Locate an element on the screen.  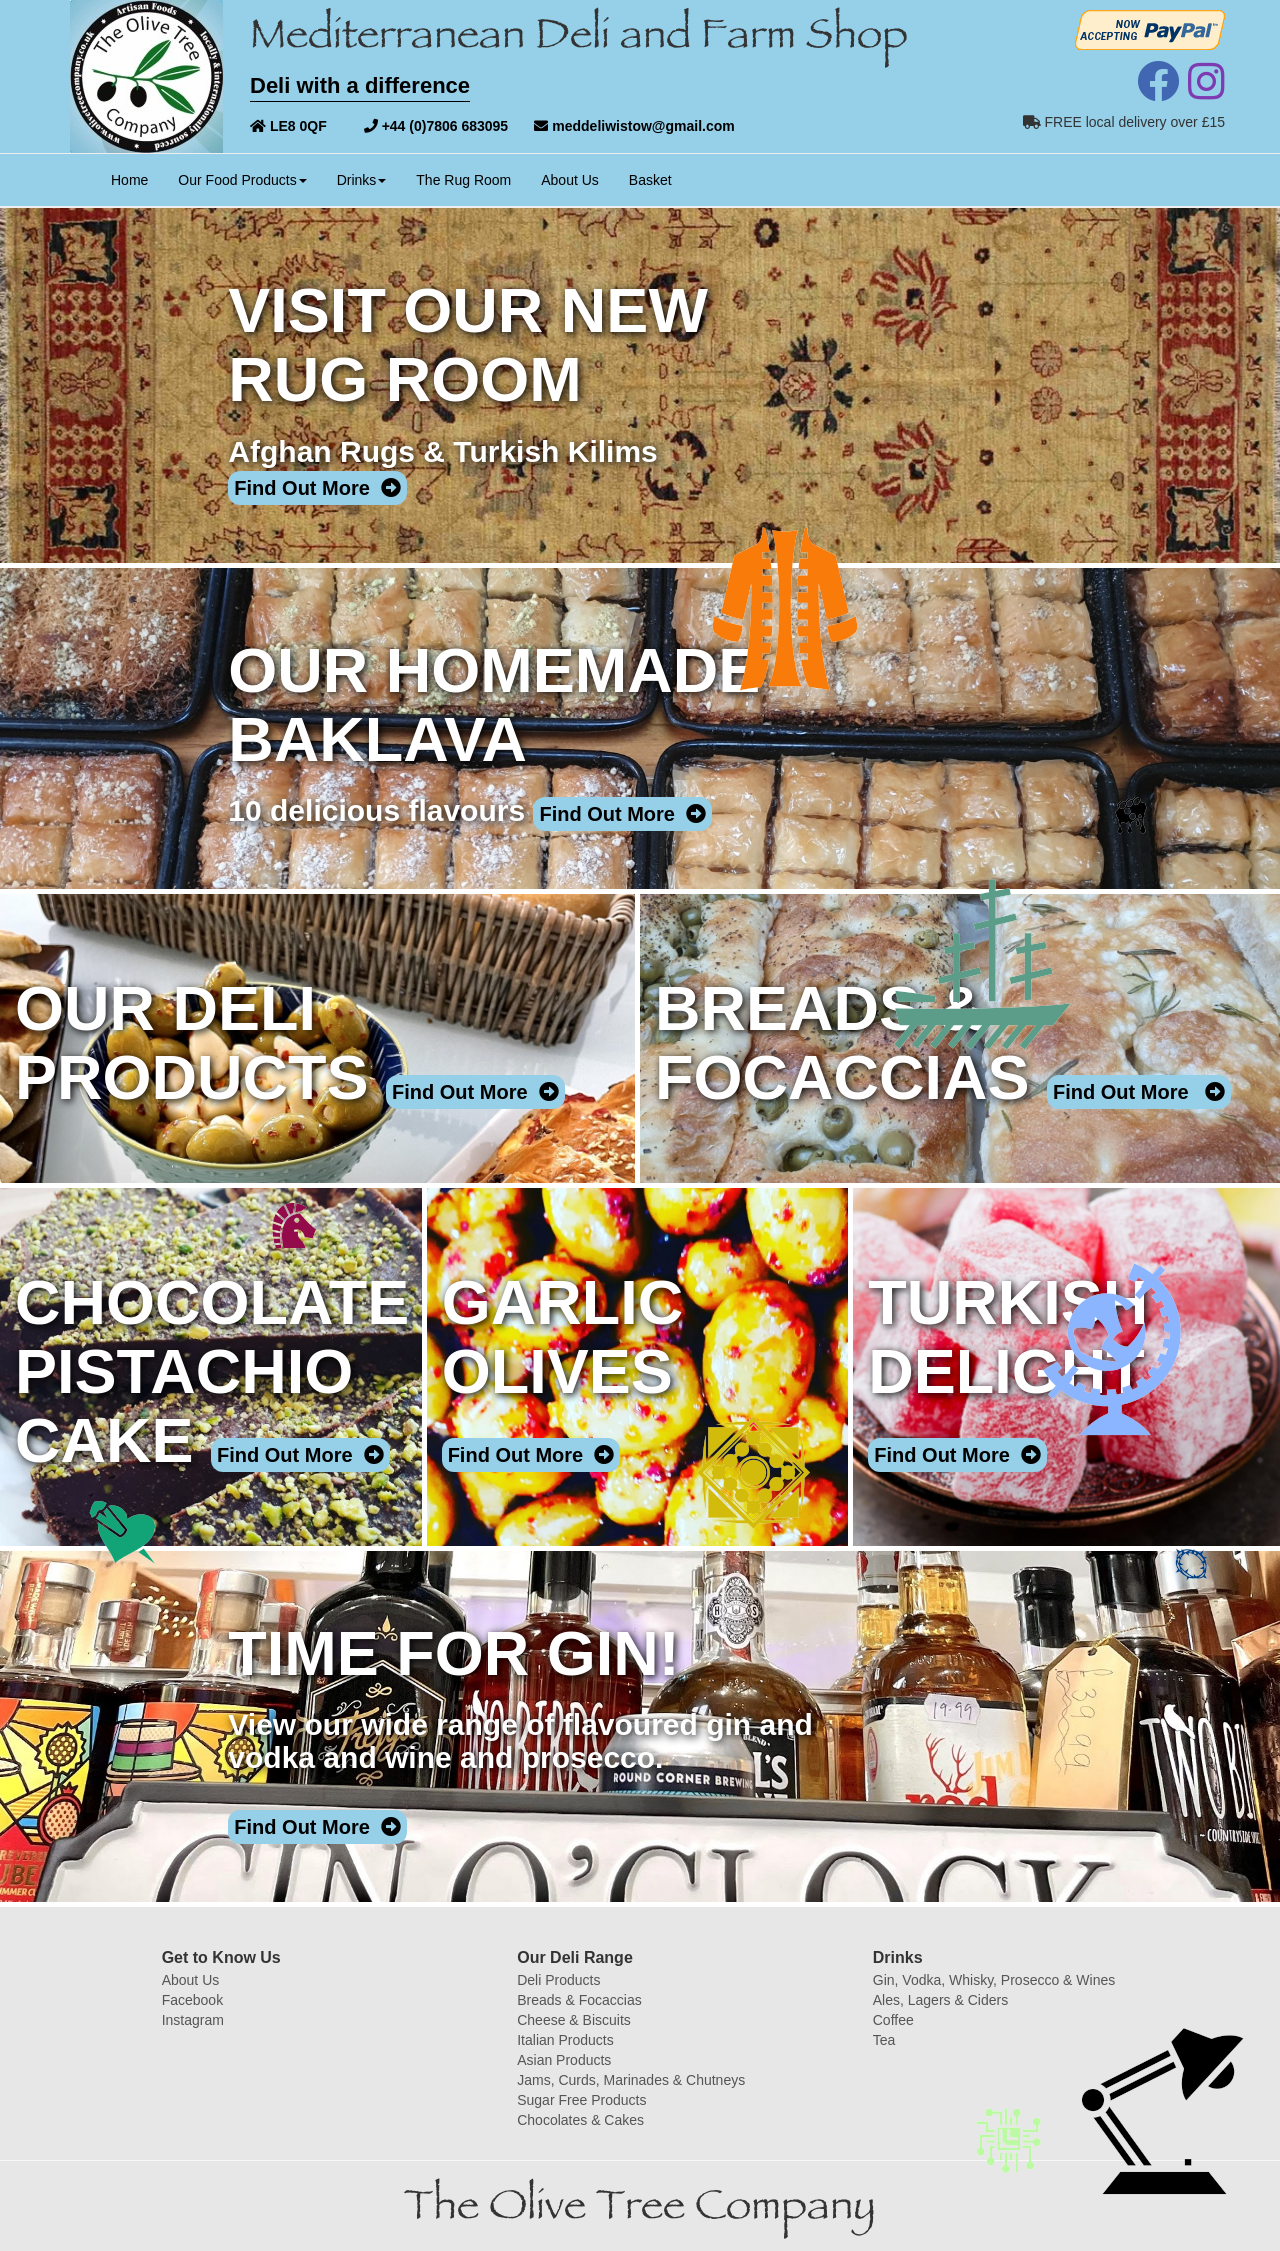
indicates restricted or prohibited area is located at coordinates (1191, 1564).